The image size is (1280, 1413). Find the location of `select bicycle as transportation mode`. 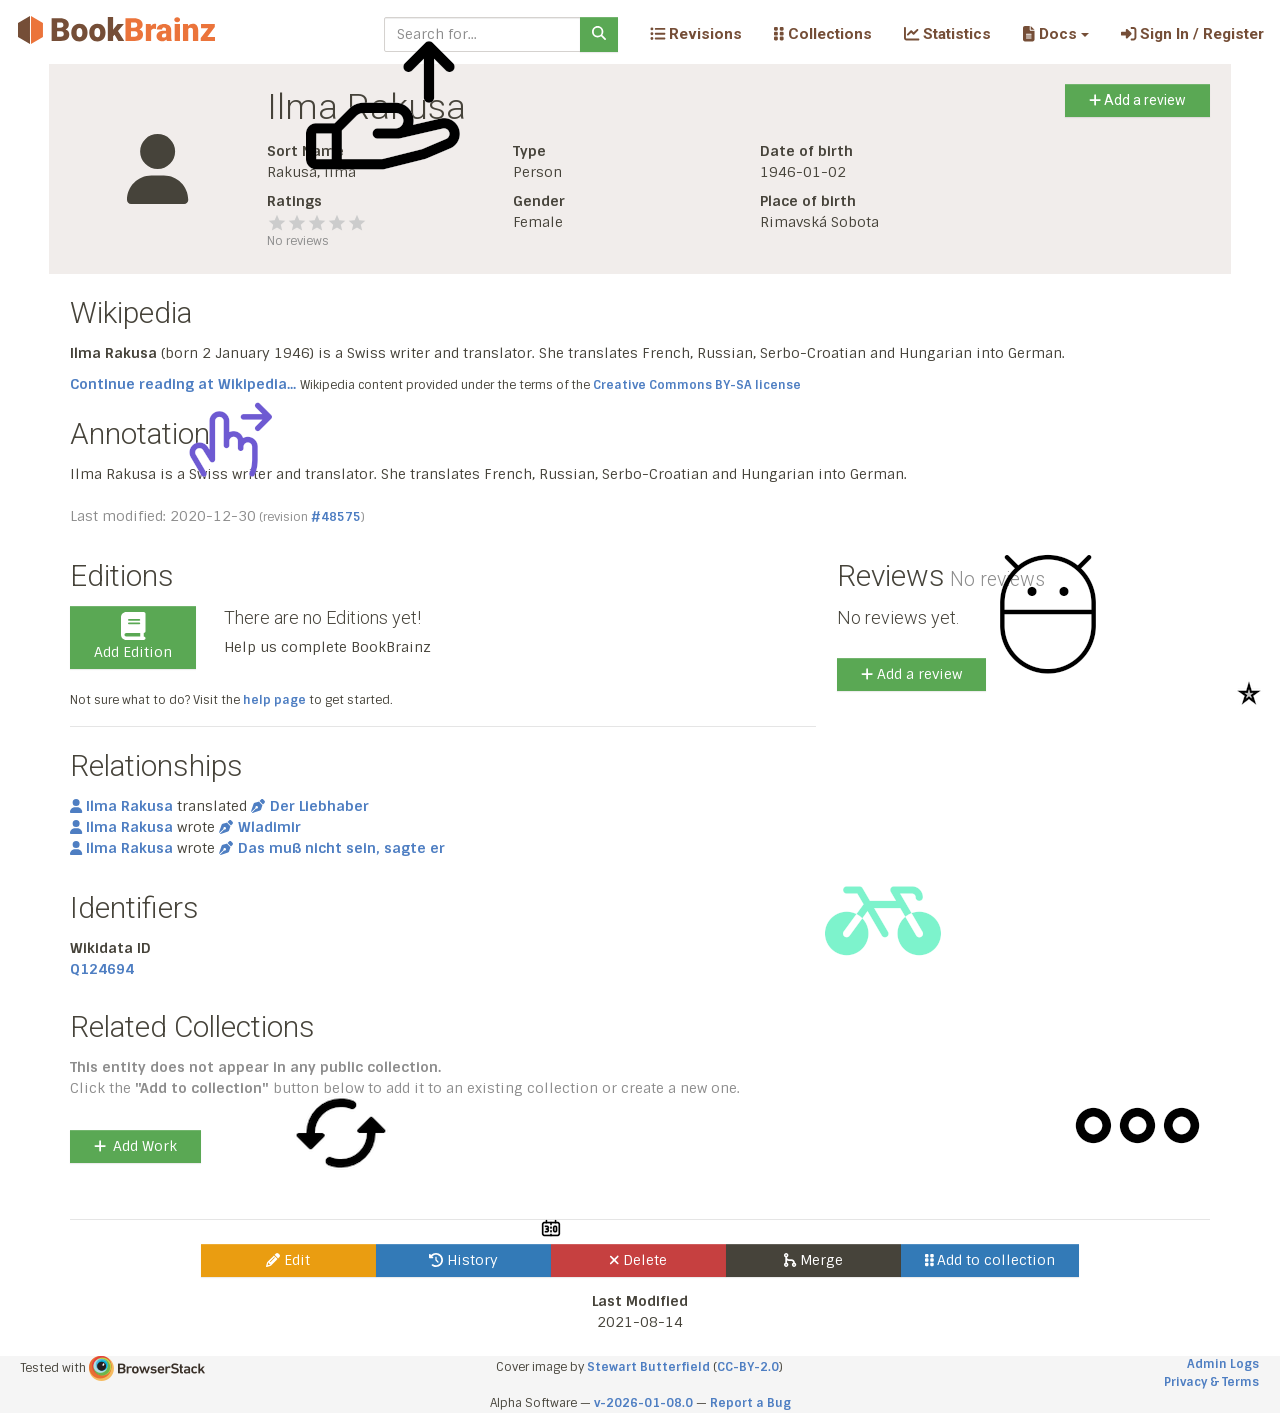

select bicycle as transportation mode is located at coordinates (883, 919).